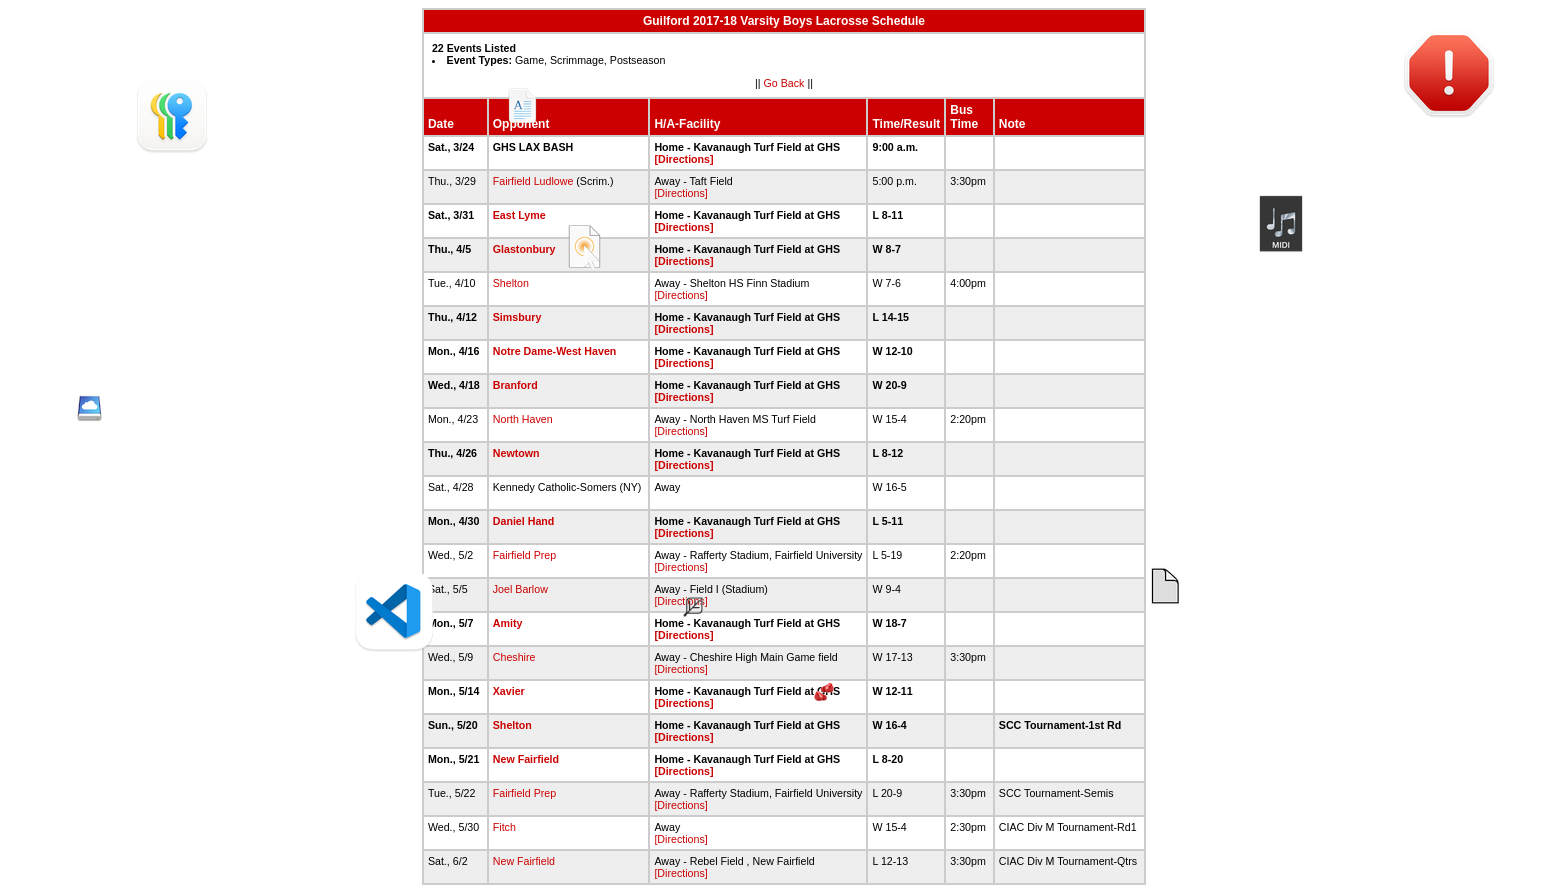  What do you see at coordinates (394, 611) in the screenshot?
I see `open Visual Studio Code` at bounding box center [394, 611].